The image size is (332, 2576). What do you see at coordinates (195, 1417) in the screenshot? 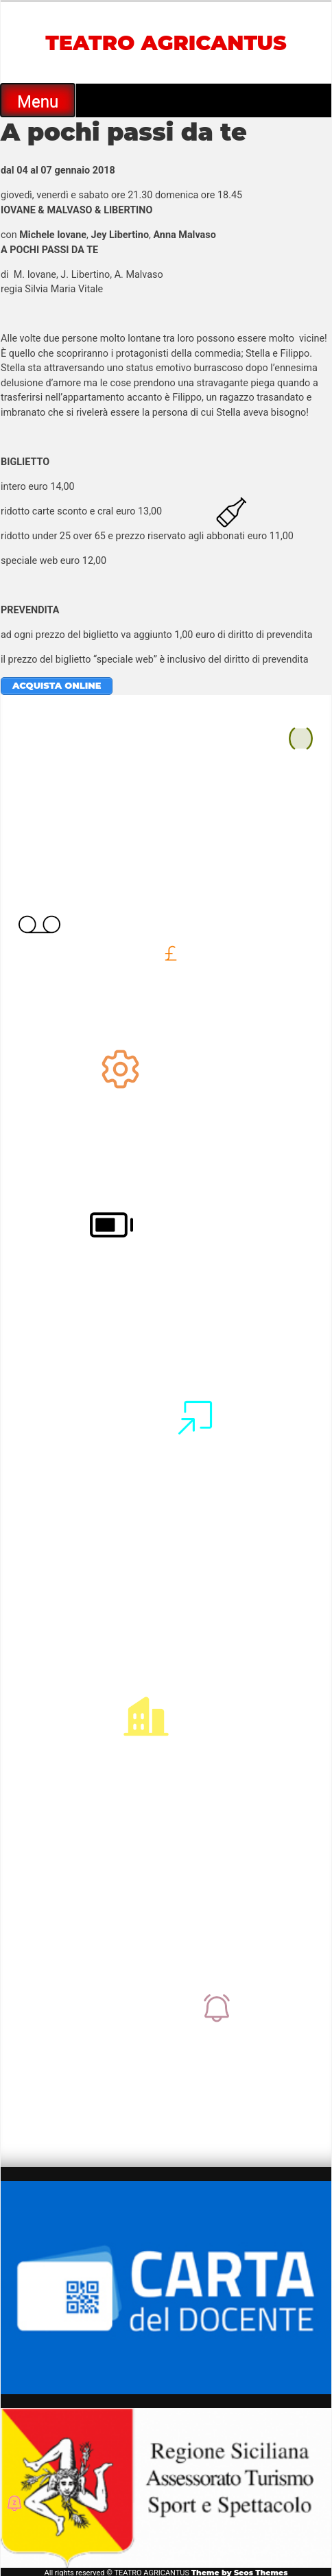
I see `import or bring content into a container` at bounding box center [195, 1417].